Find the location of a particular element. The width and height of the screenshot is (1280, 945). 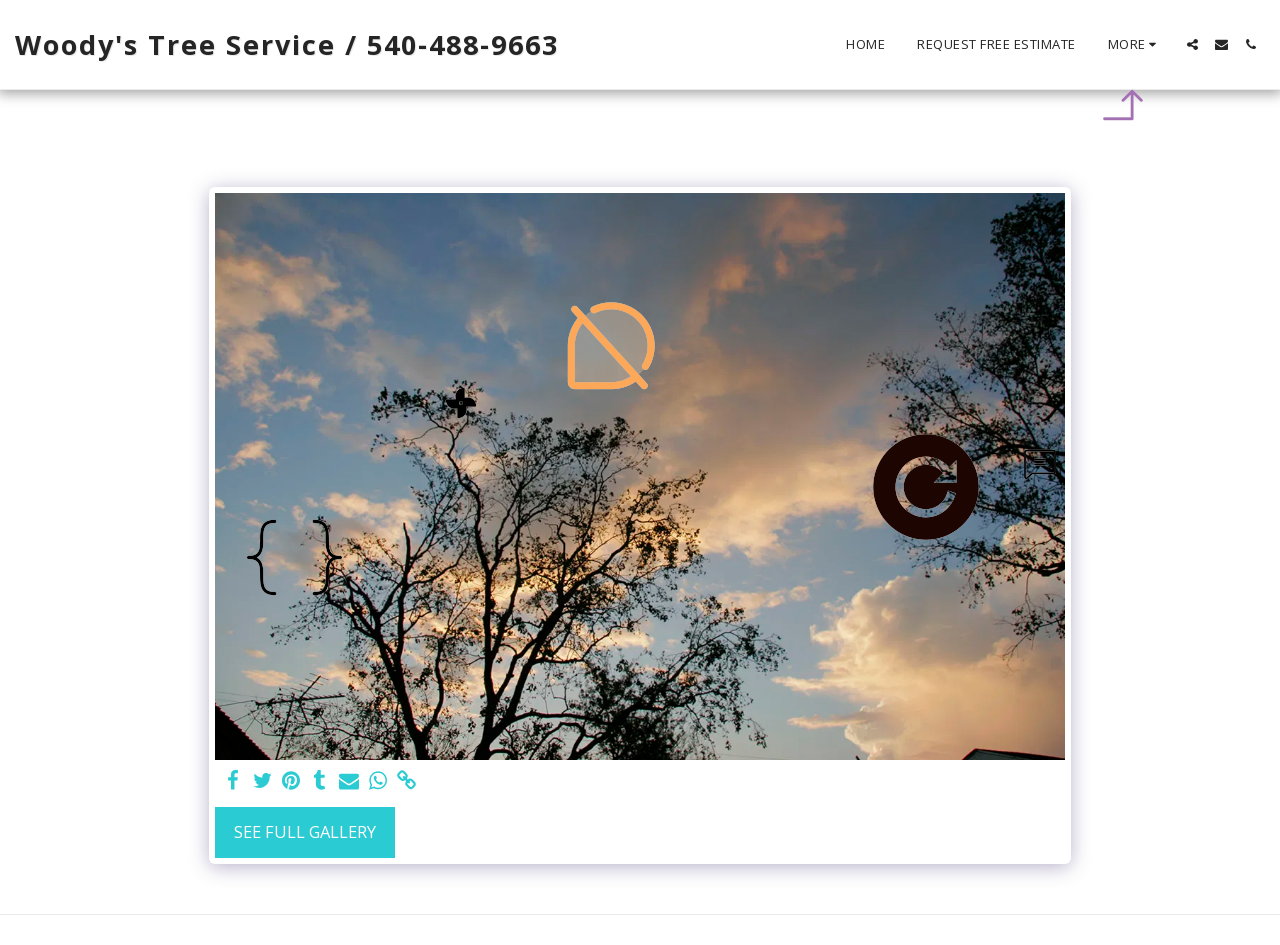

toggle fan or ventilation control is located at coordinates (461, 403).